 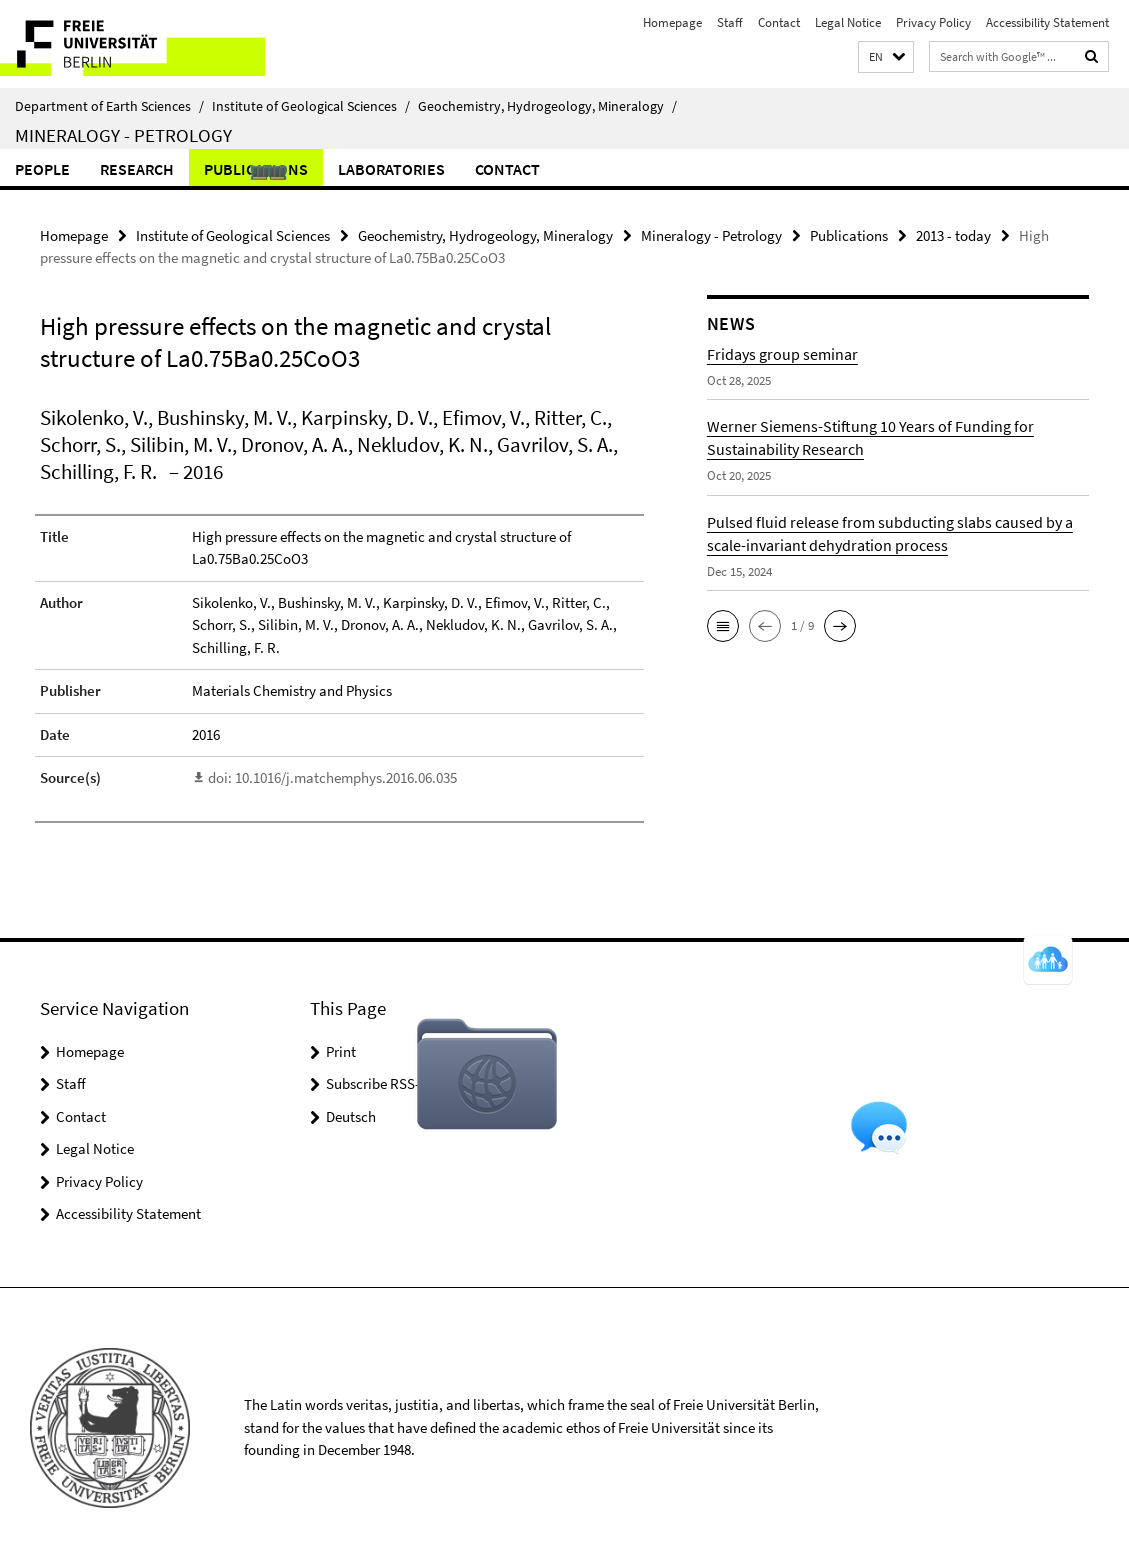 I want to click on open messages preferences or settings, so click(x=879, y=1127).